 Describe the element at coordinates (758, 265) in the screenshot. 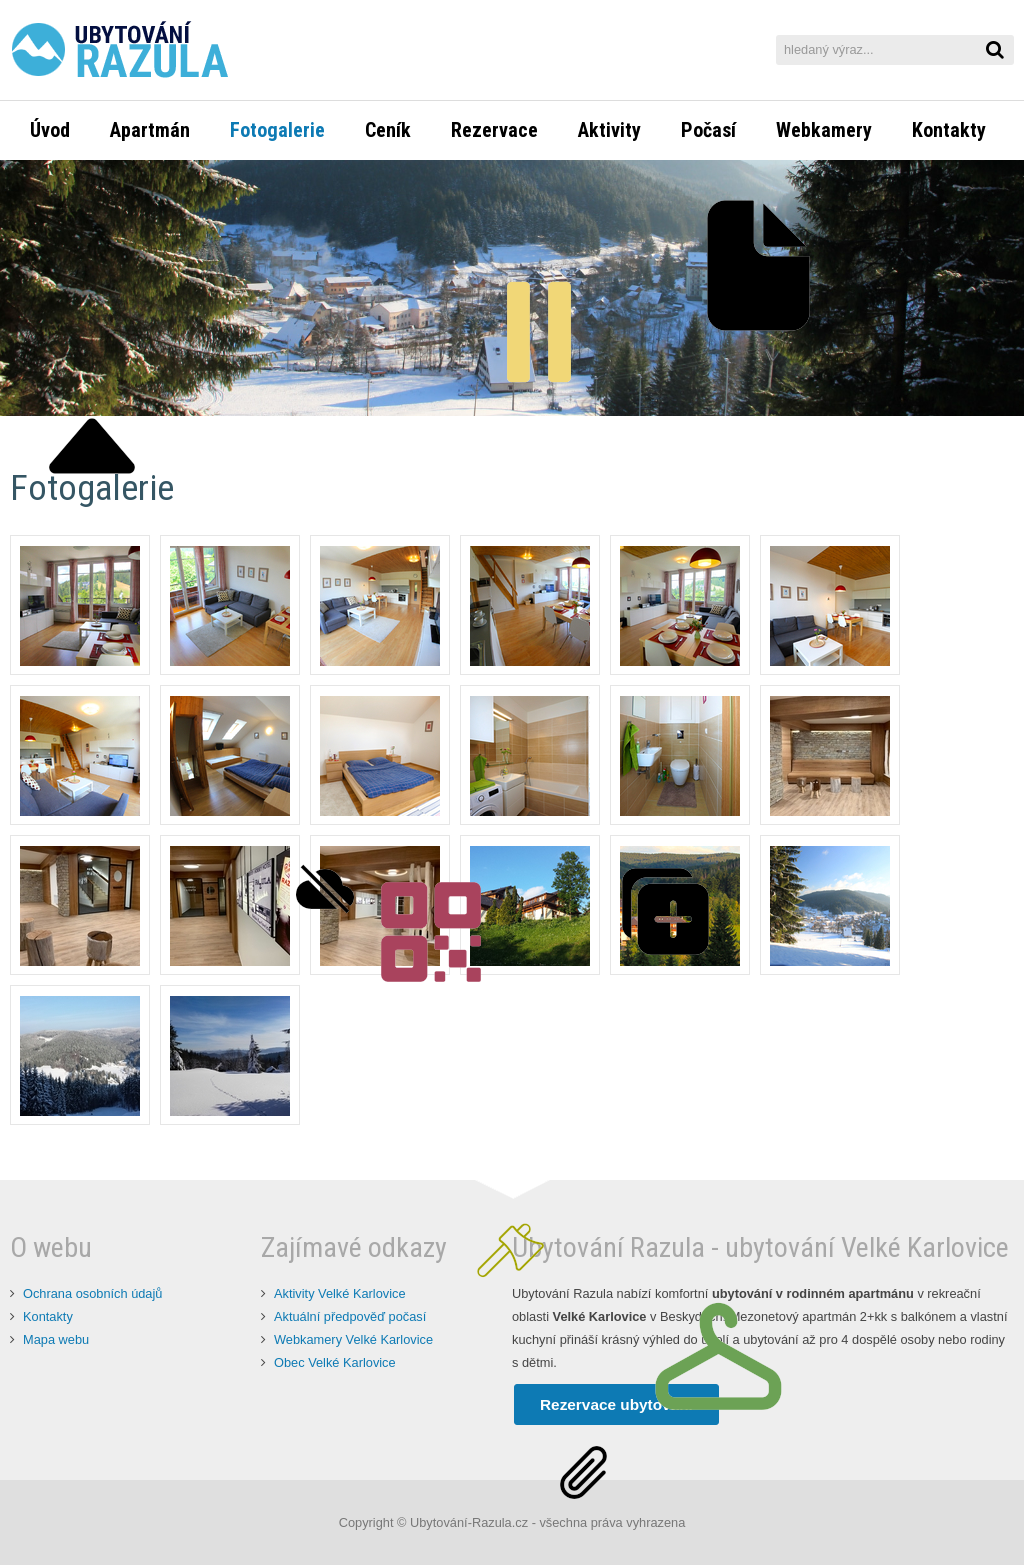

I see `view document or file` at that location.